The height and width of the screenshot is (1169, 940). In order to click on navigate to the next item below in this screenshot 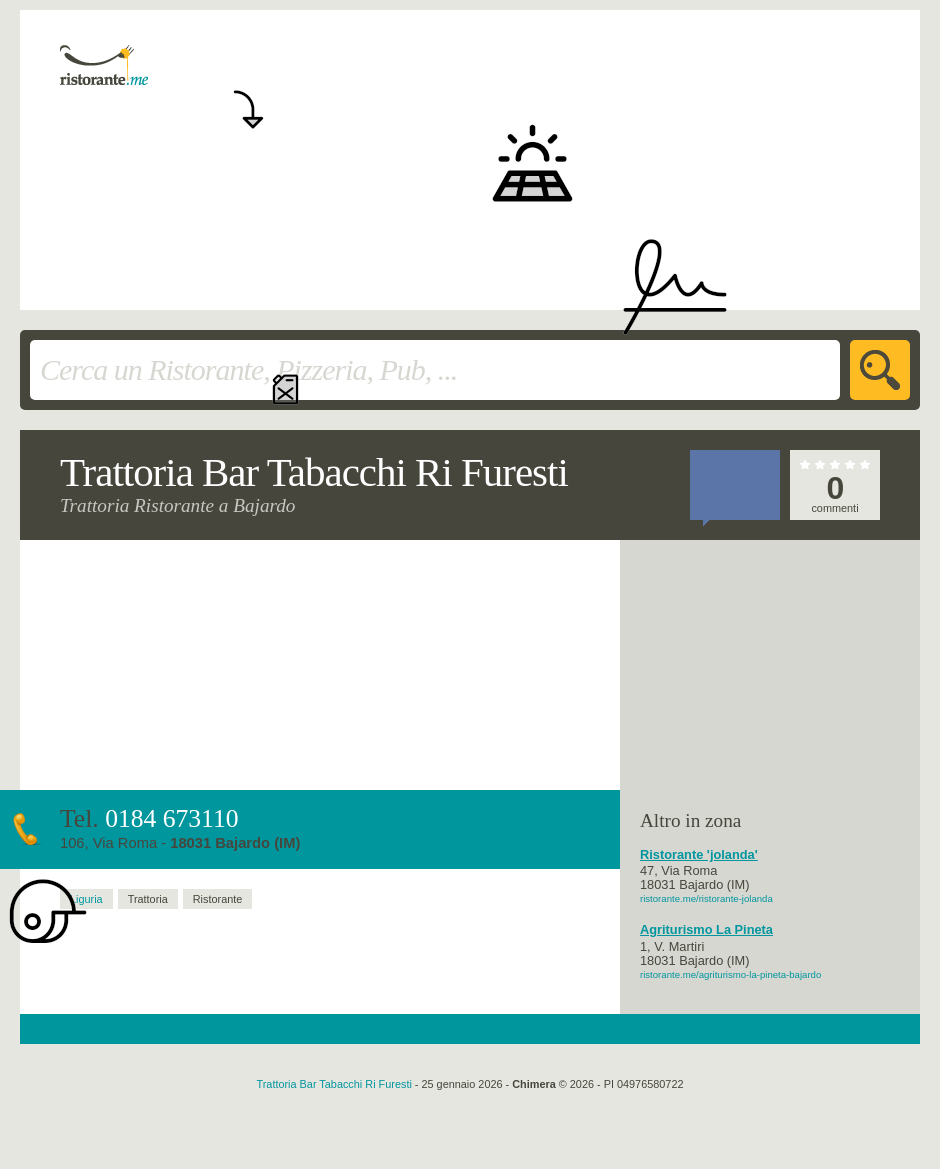, I will do `click(248, 109)`.